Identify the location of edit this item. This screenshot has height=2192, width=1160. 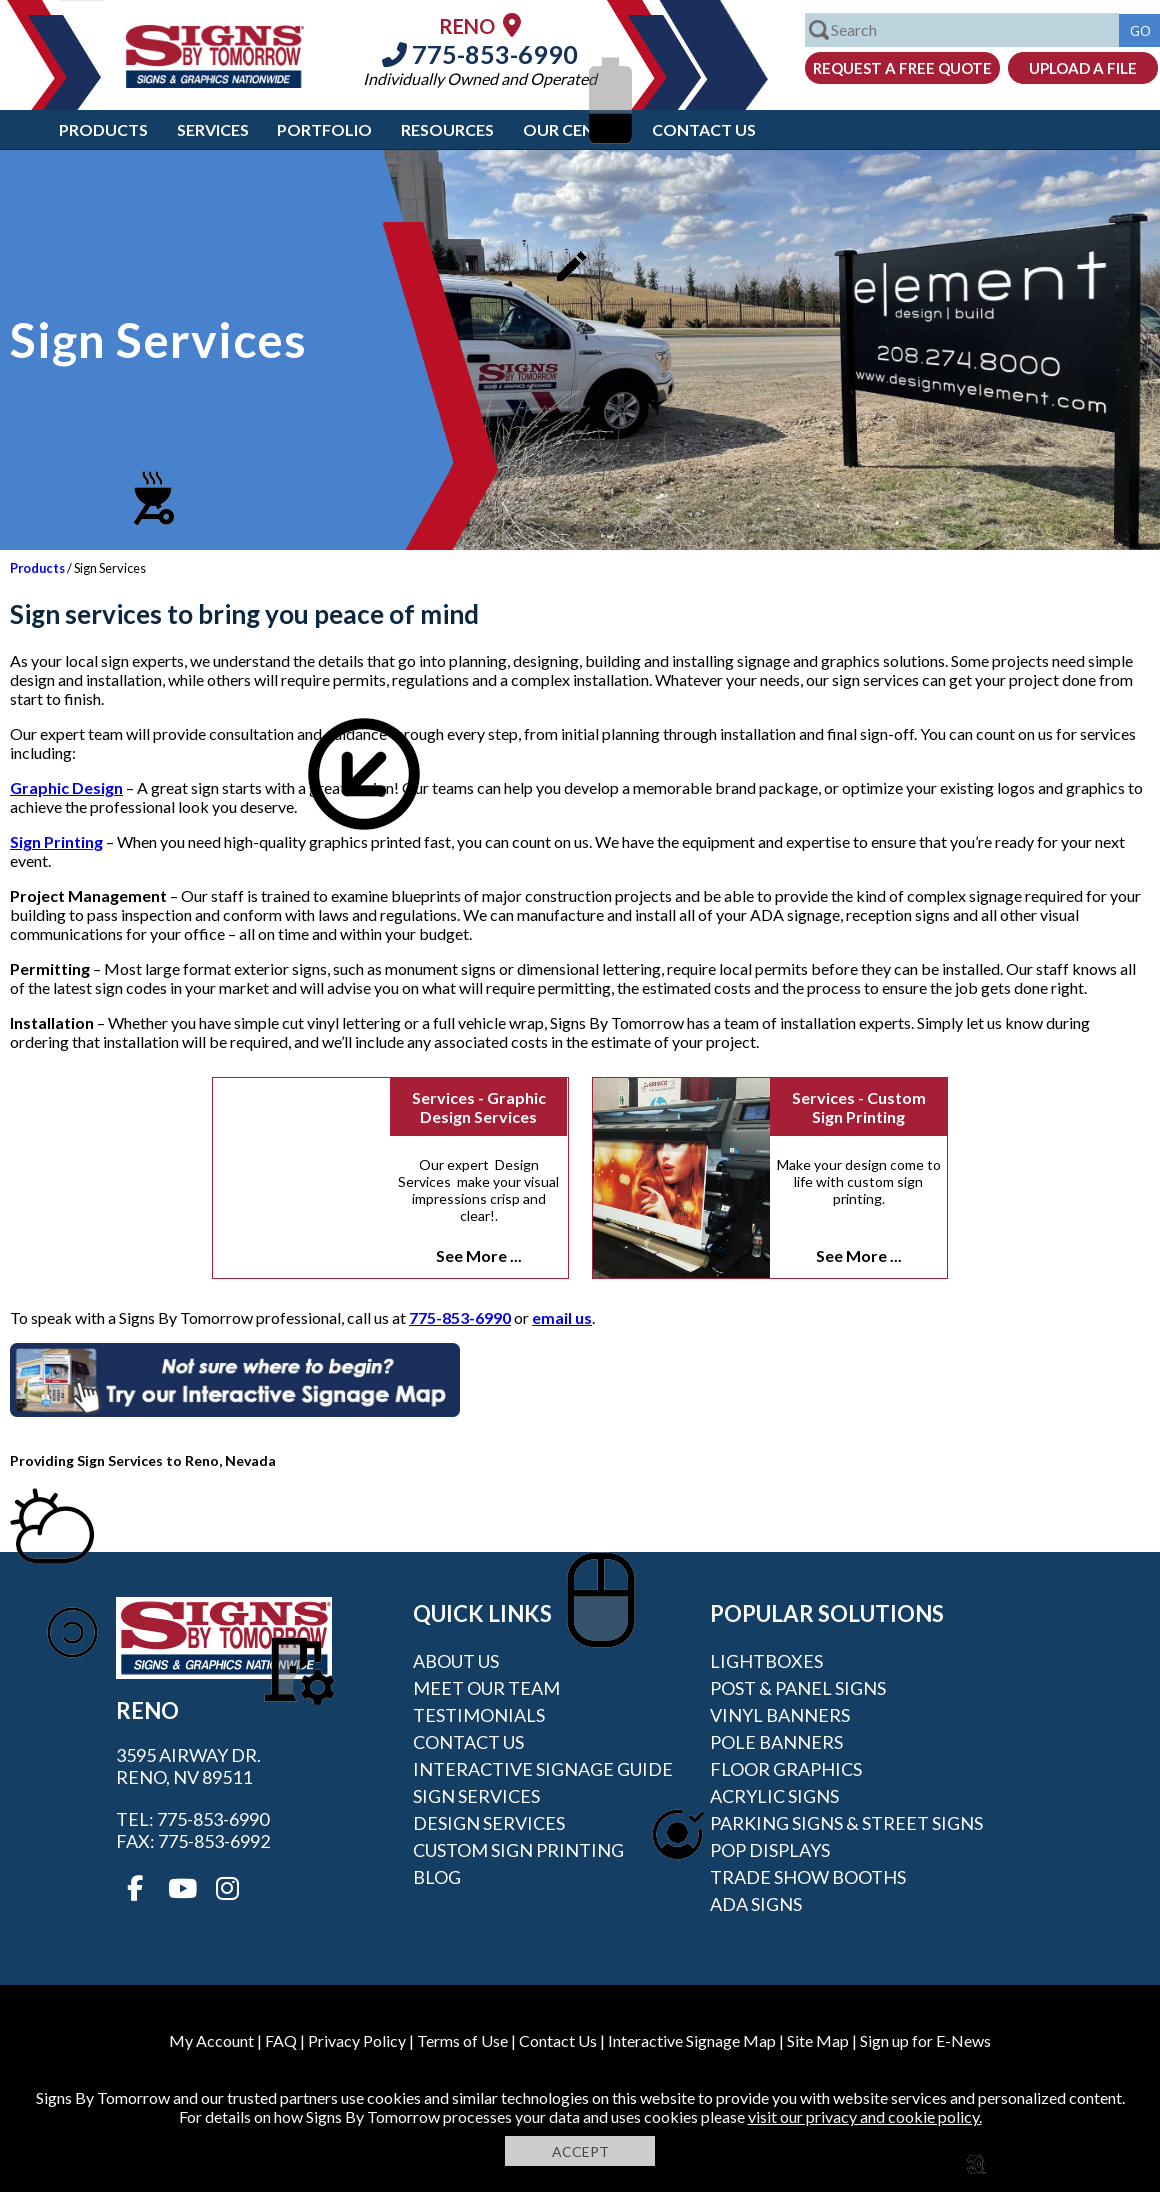
(571, 266).